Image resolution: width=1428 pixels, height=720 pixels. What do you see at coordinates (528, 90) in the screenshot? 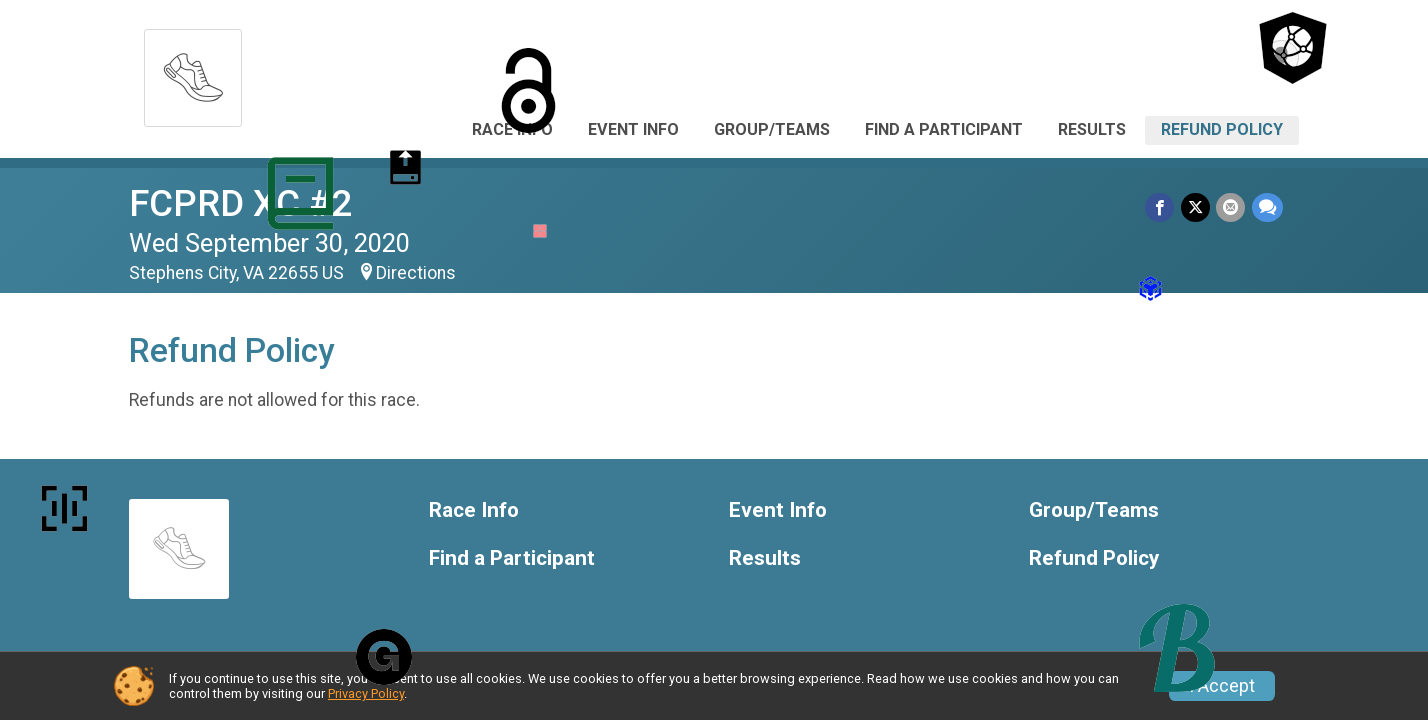
I see `indicates open access content available without subscription` at bounding box center [528, 90].